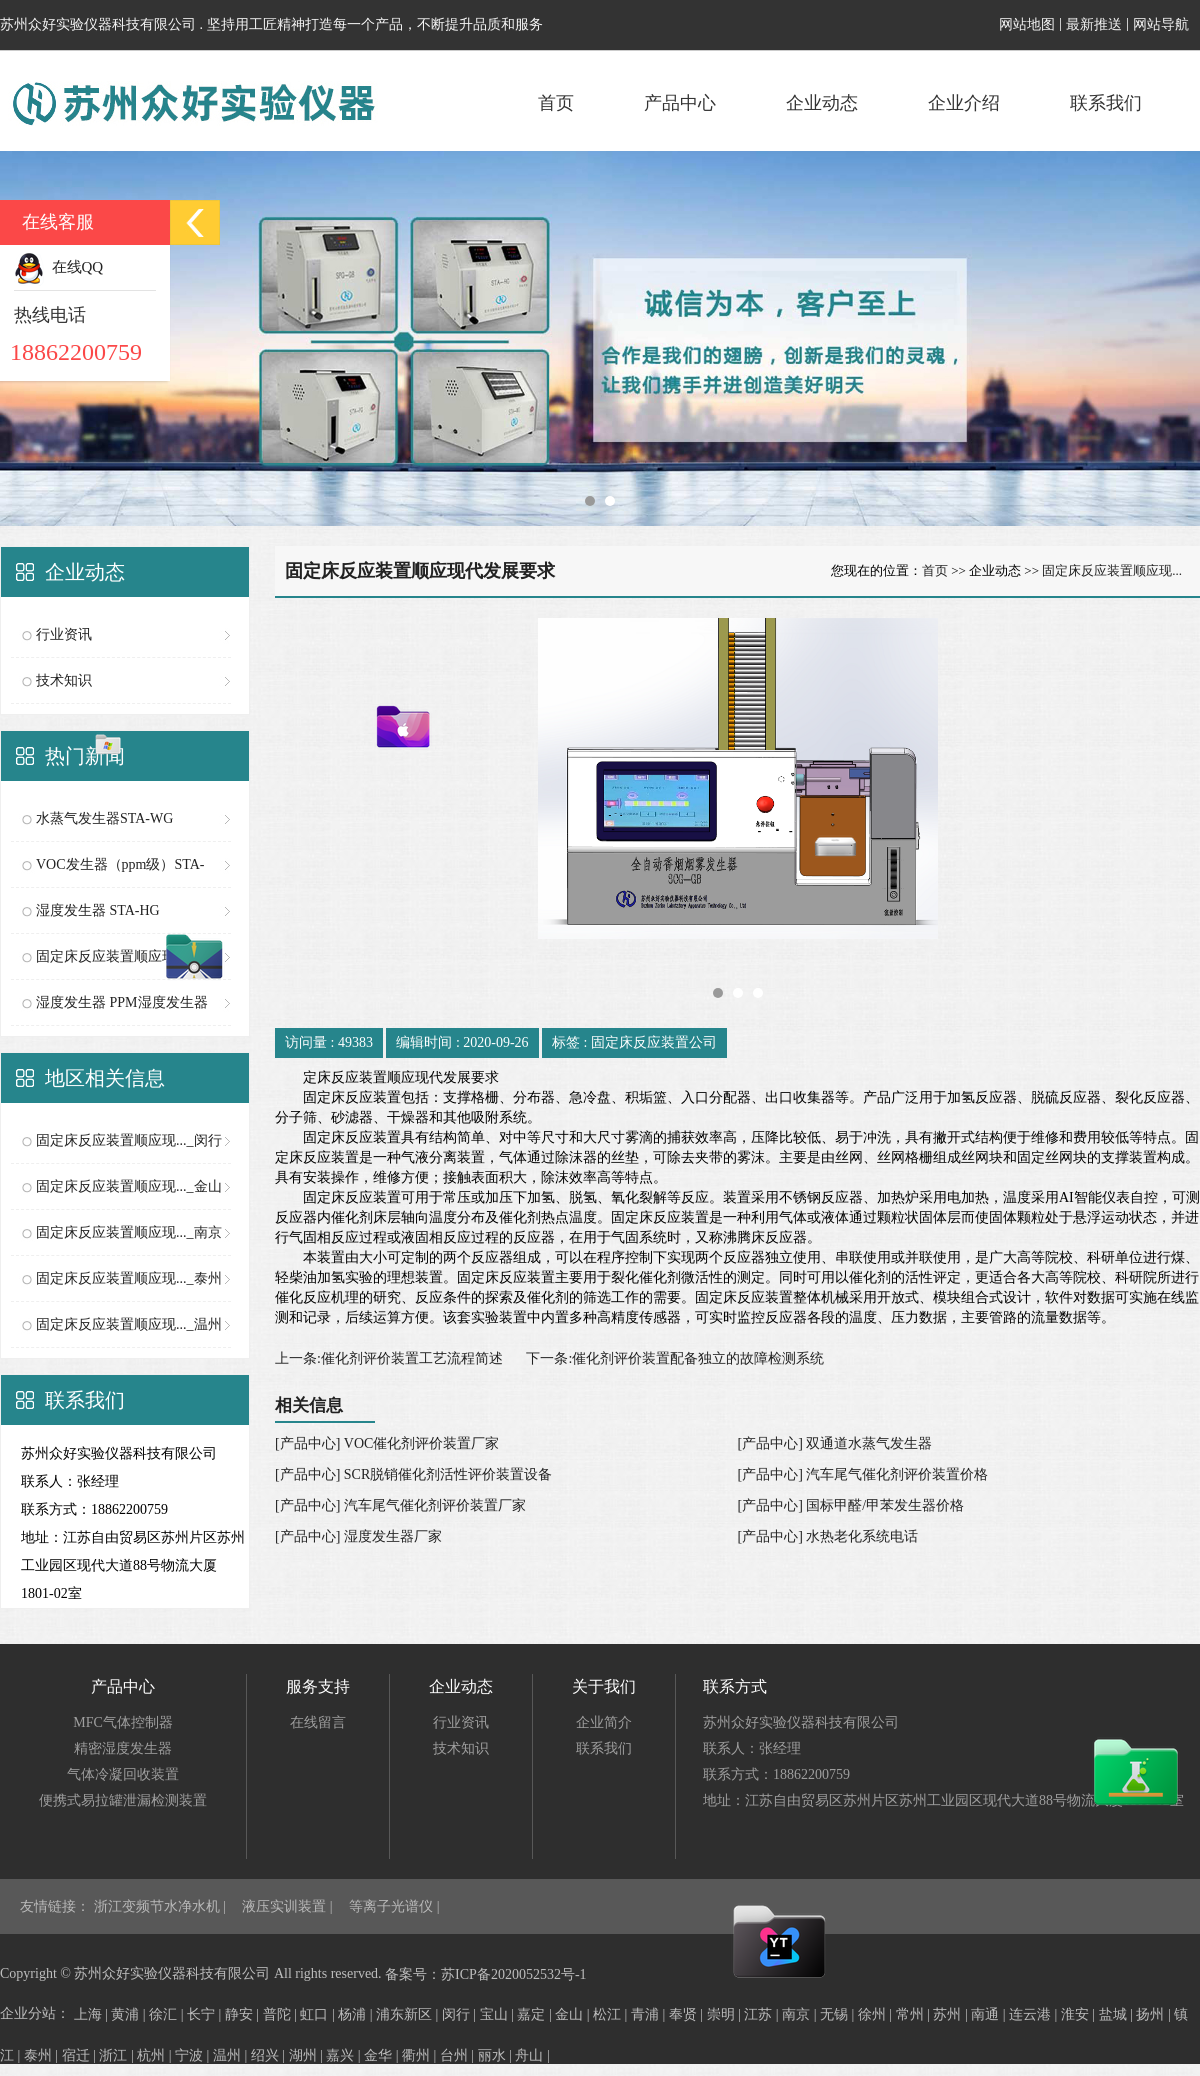 The height and width of the screenshot is (2076, 1200). What do you see at coordinates (403, 728) in the screenshot?
I see `open mac os monterey system folder` at bounding box center [403, 728].